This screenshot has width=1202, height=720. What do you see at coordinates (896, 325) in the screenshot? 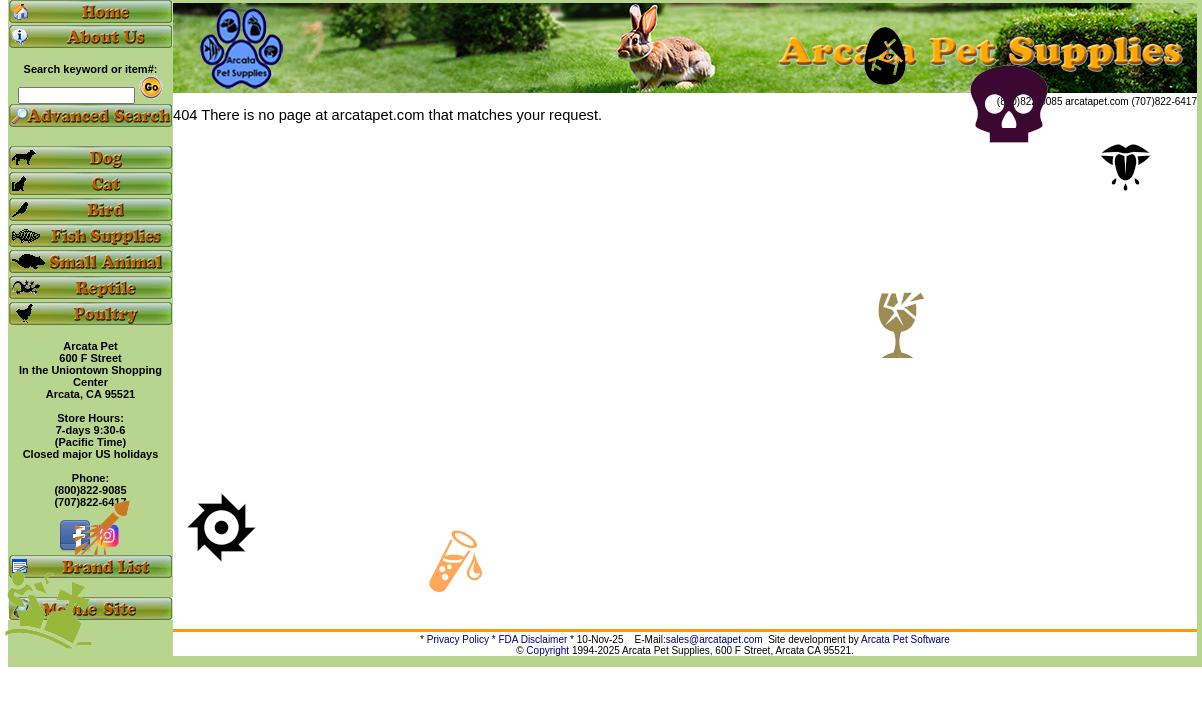
I see `indicates fragile item or breakable content` at bounding box center [896, 325].